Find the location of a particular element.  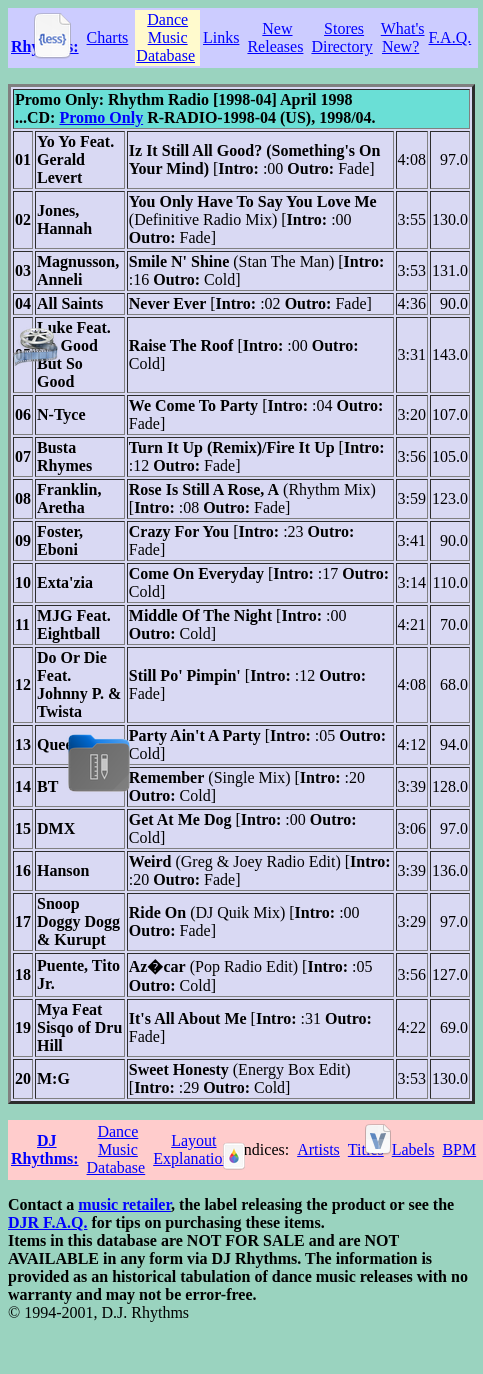

a v programming language source file is located at coordinates (378, 1139).